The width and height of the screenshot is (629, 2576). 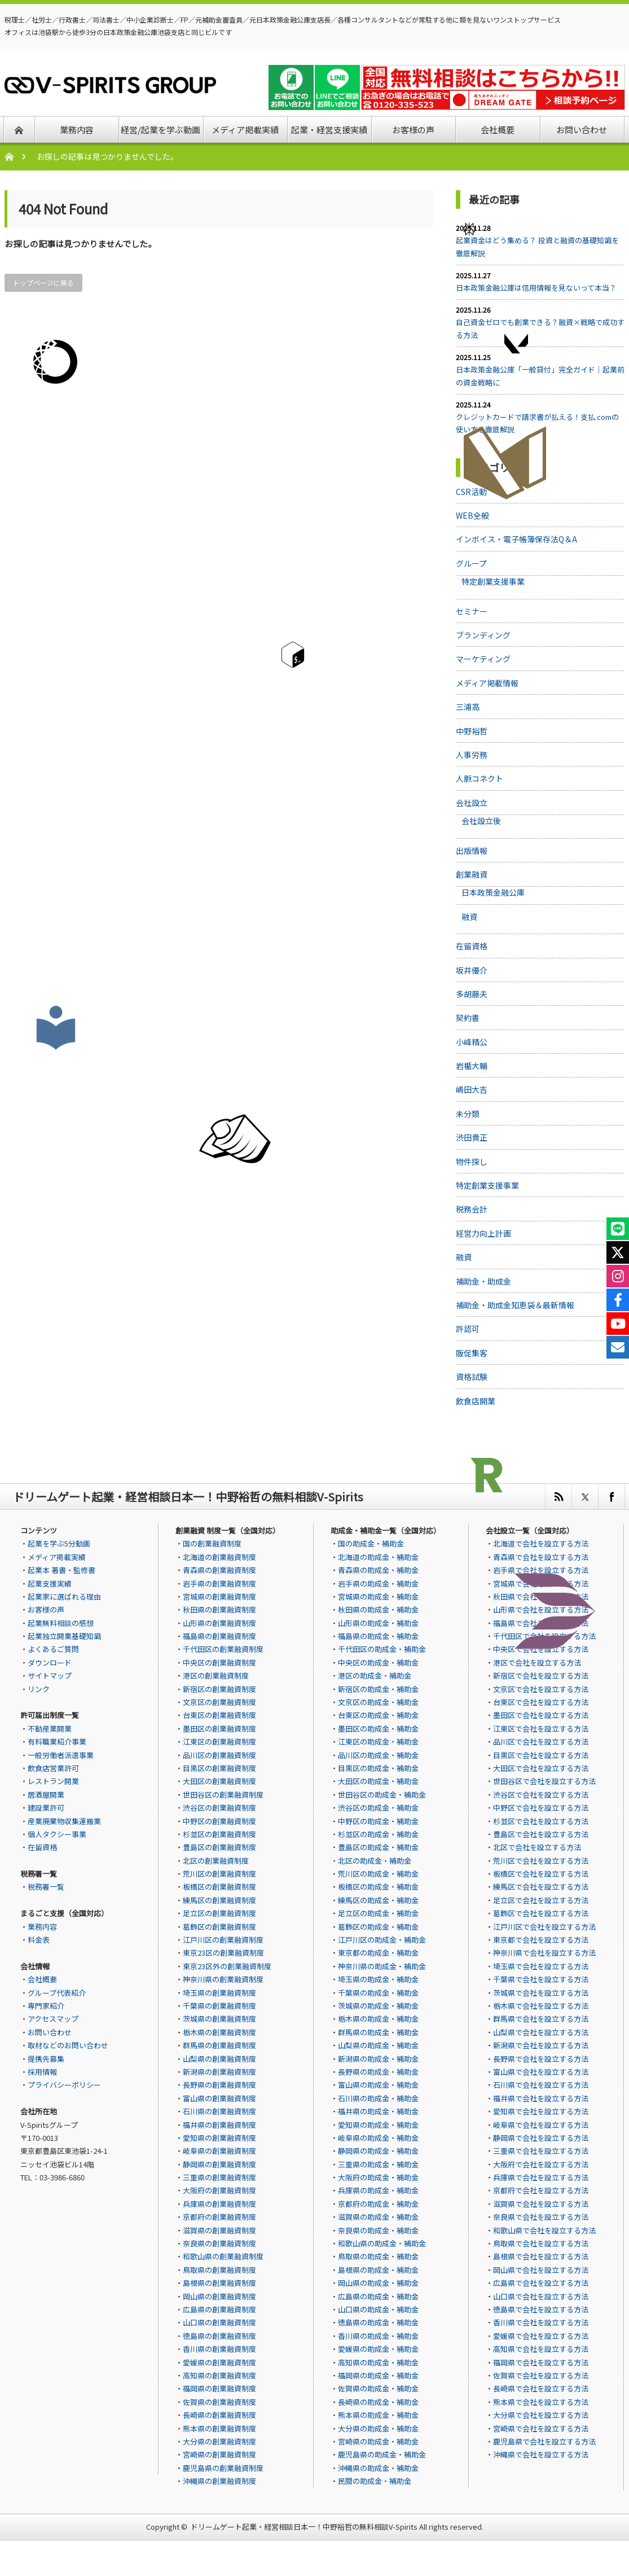 What do you see at coordinates (235, 1138) in the screenshot?
I see `lefthook git hooks manager logo` at bounding box center [235, 1138].